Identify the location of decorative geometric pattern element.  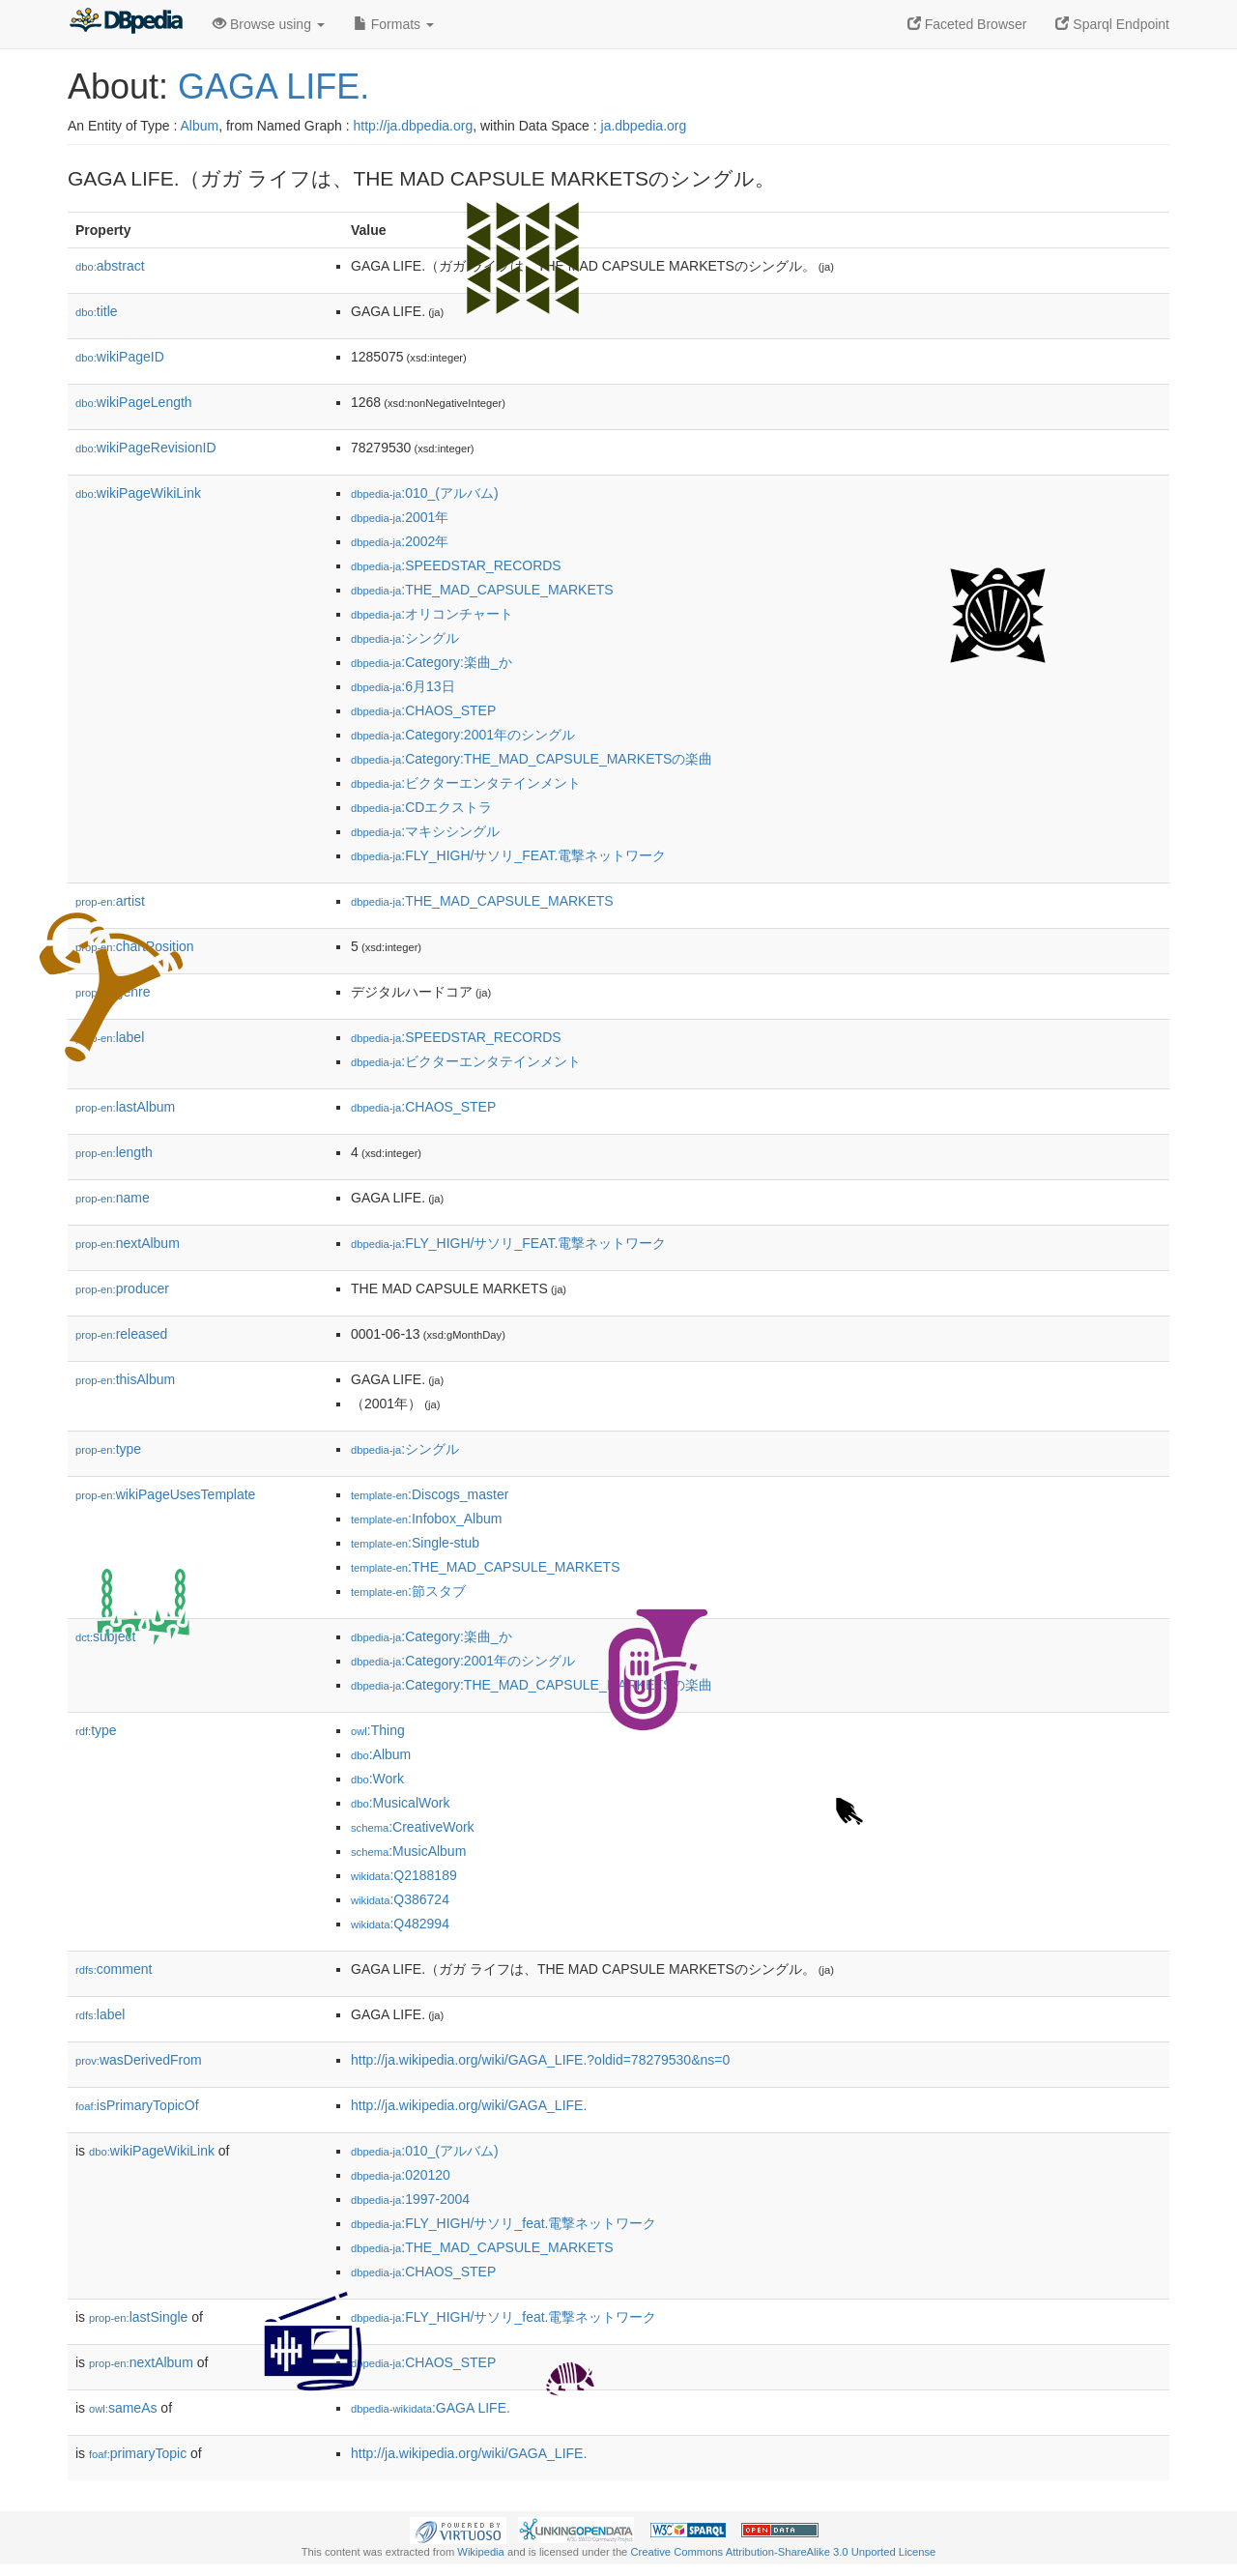
(523, 258).